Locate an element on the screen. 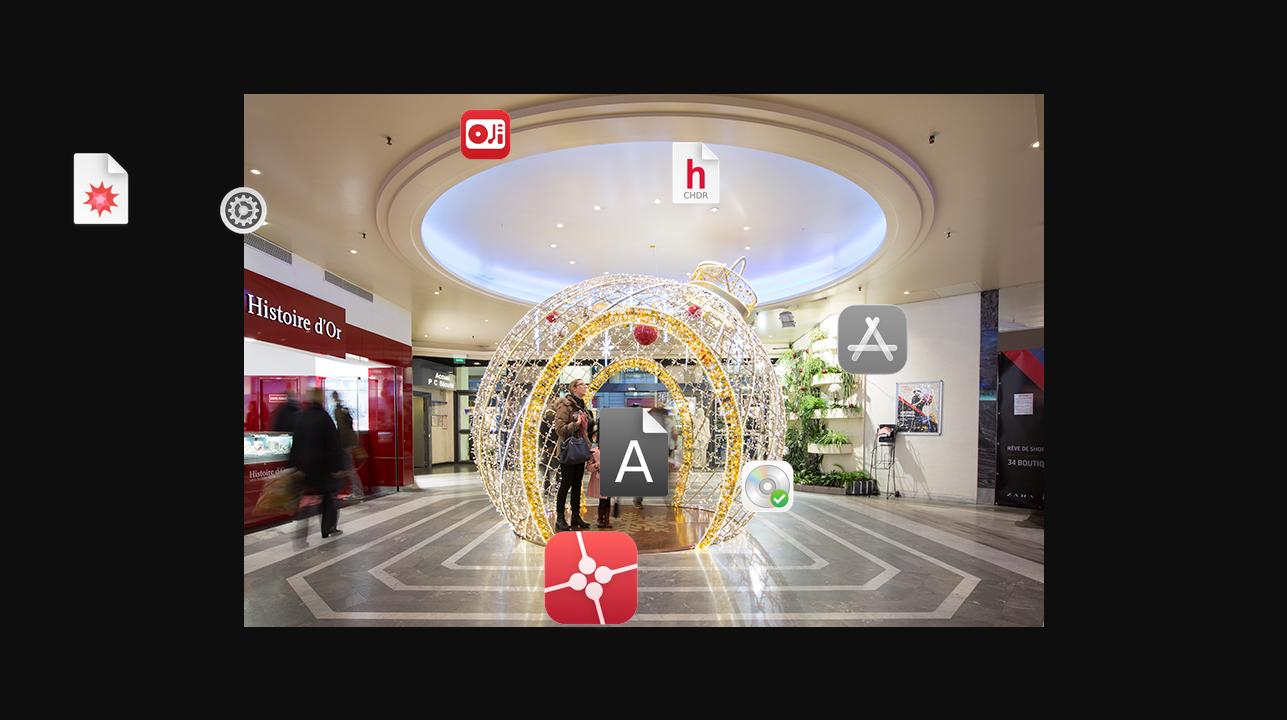  a C/C++ header file (.h) is located at coordinates (696, 174).